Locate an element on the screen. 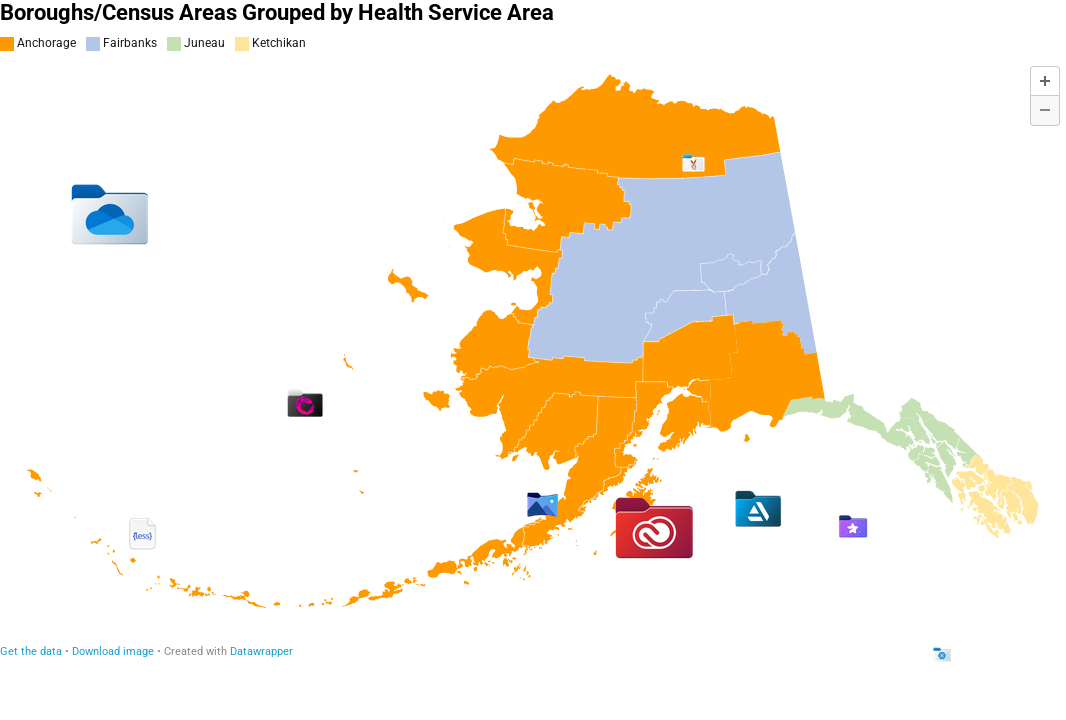 This screenshot has width=1066, height=720. folder for artstation project files is located at coordinates (758, 510).